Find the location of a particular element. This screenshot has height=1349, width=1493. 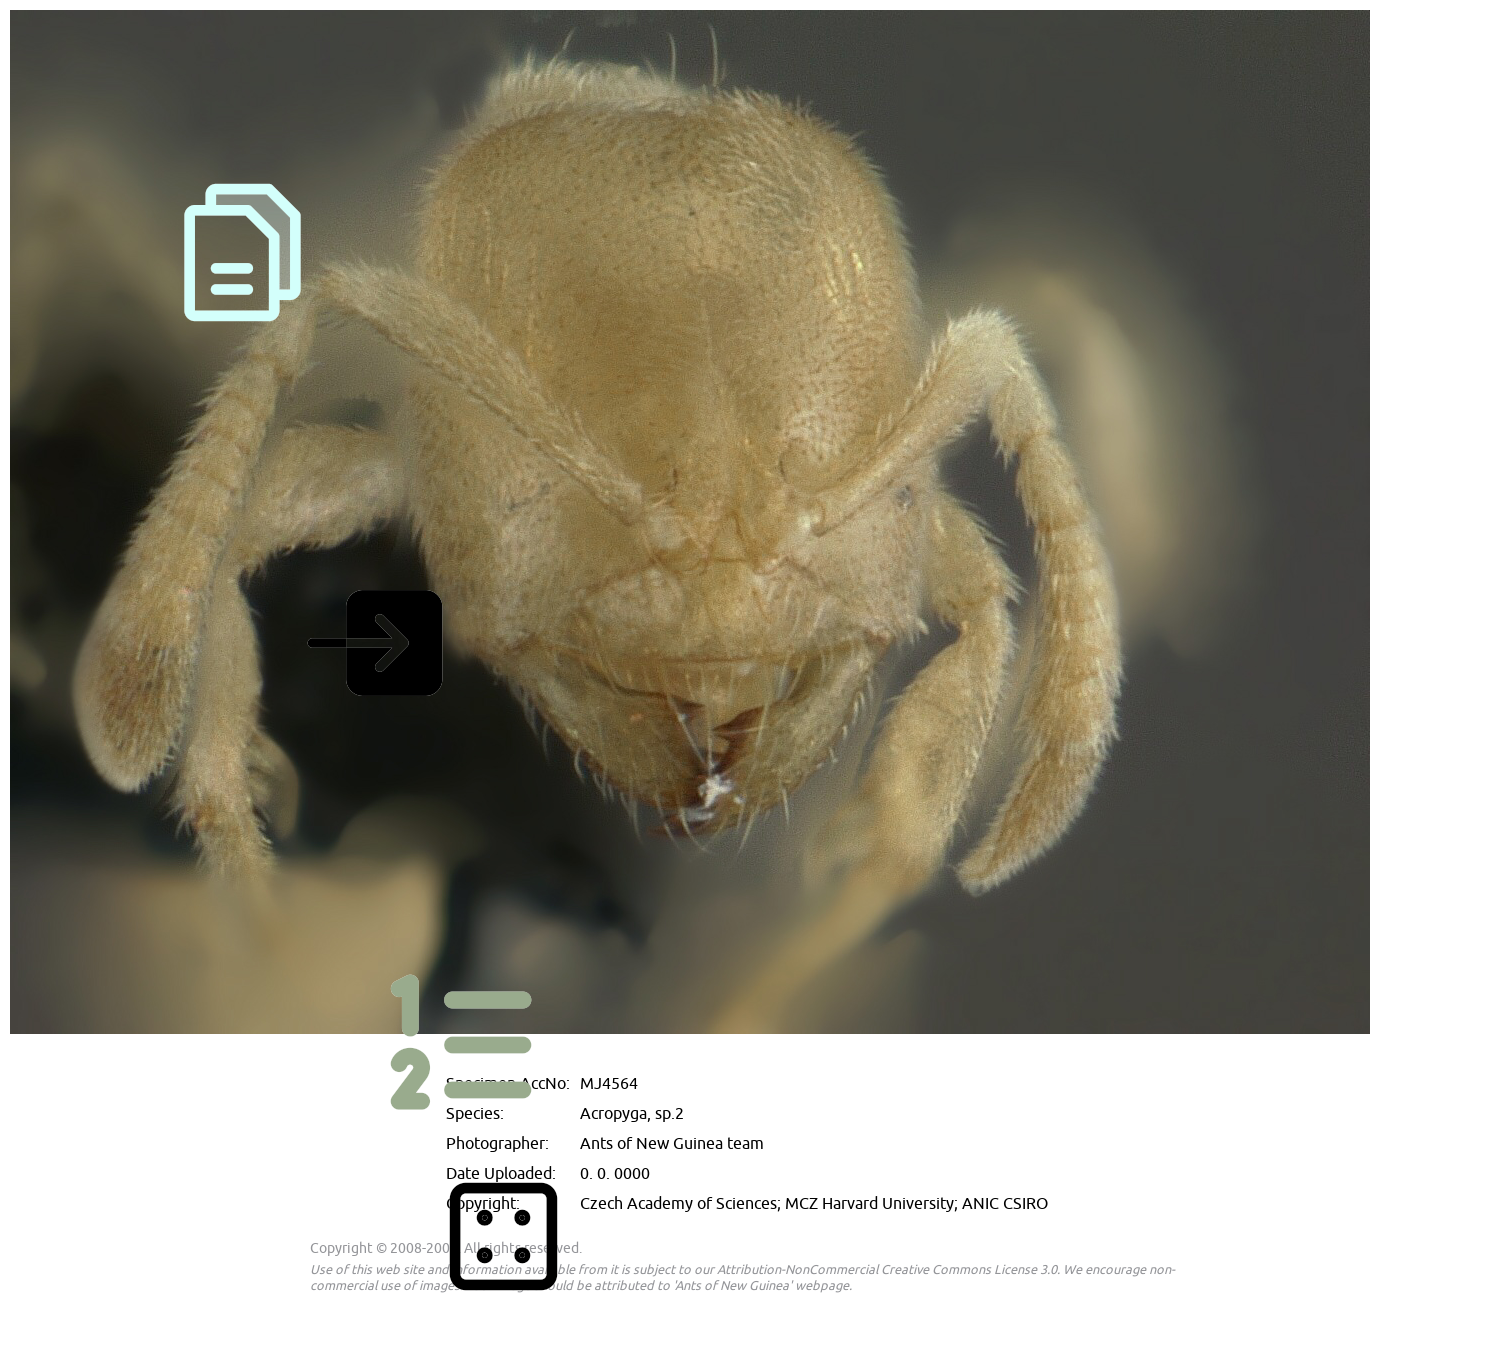

view all files or documents is located at coordinates (242, 252).